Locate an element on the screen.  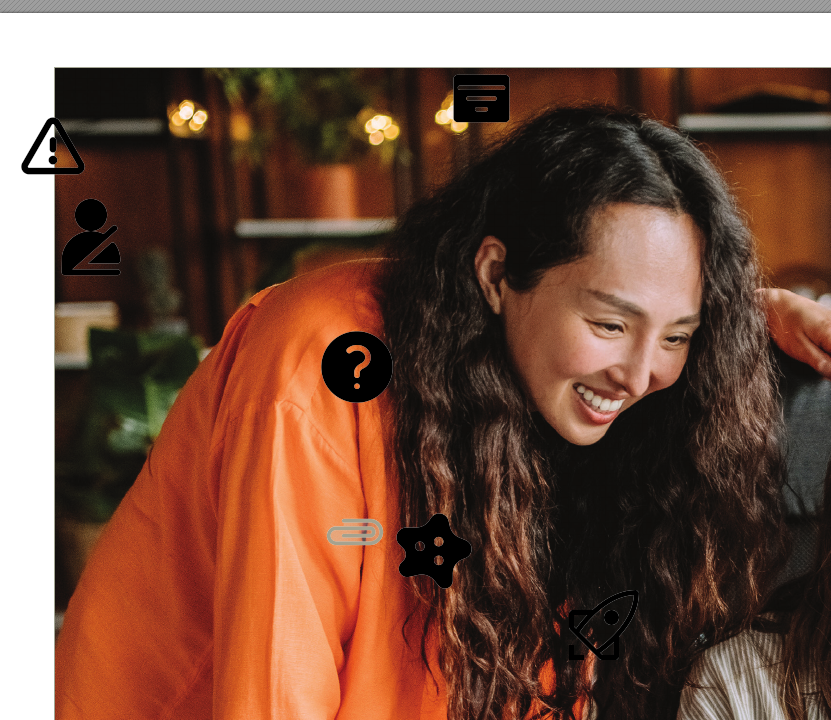
indicates seatbelt status or safety reminder is located at coordinates (91, 237).